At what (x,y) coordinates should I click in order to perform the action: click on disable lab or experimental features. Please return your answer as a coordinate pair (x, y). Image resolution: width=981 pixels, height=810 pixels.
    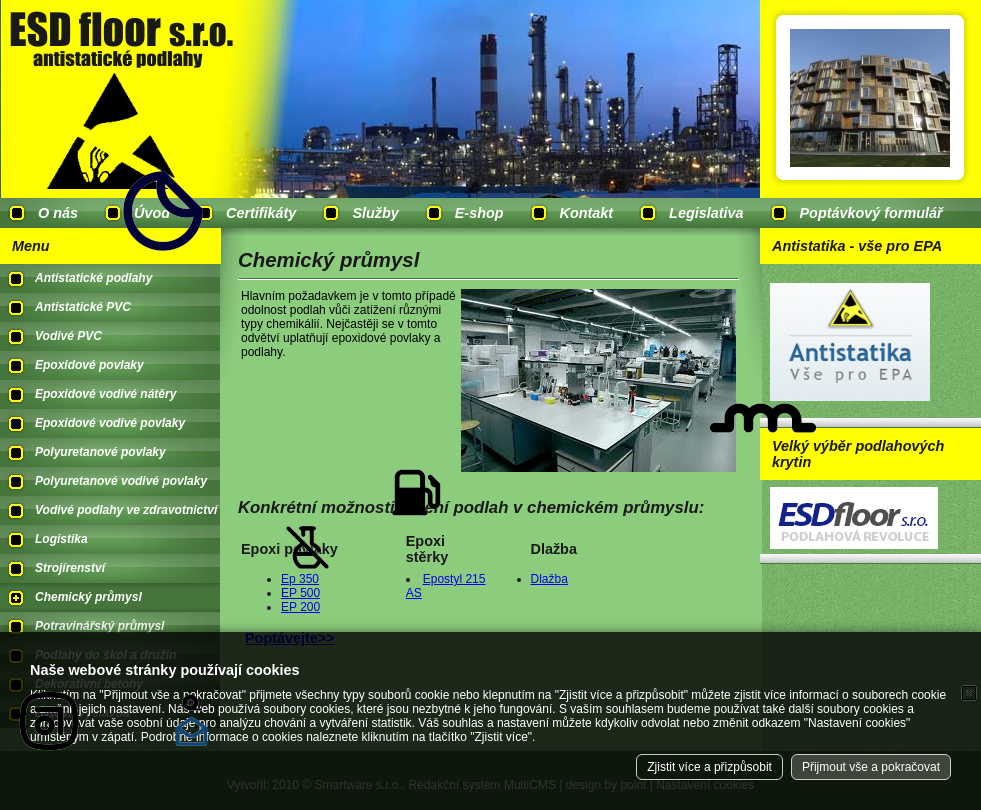
    Looking at the image, I should click on (307, 547).